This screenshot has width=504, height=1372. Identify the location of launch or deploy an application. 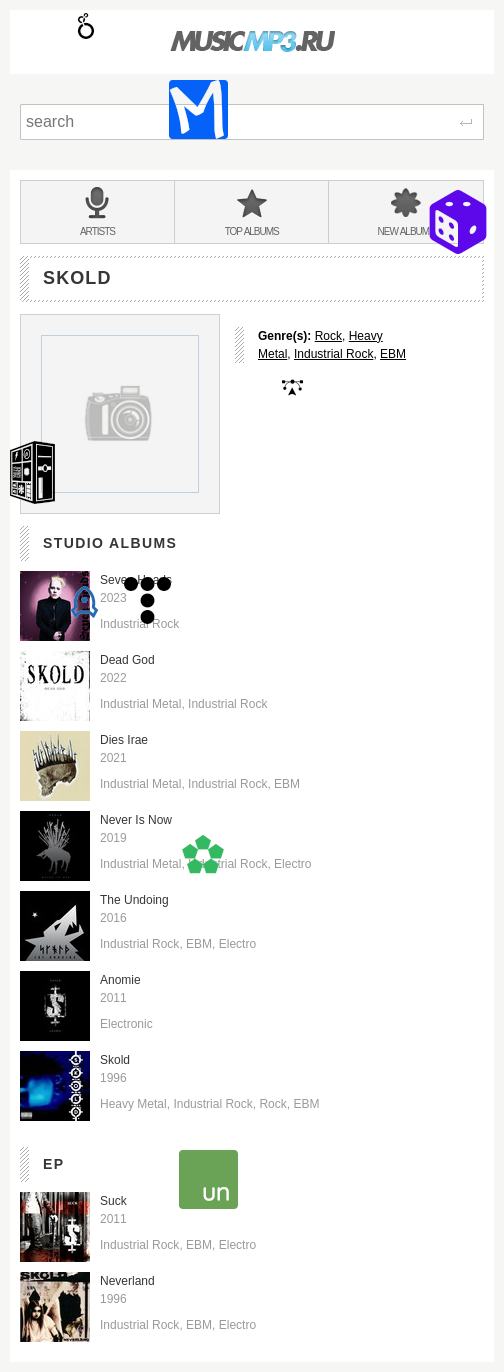
(84, 601).